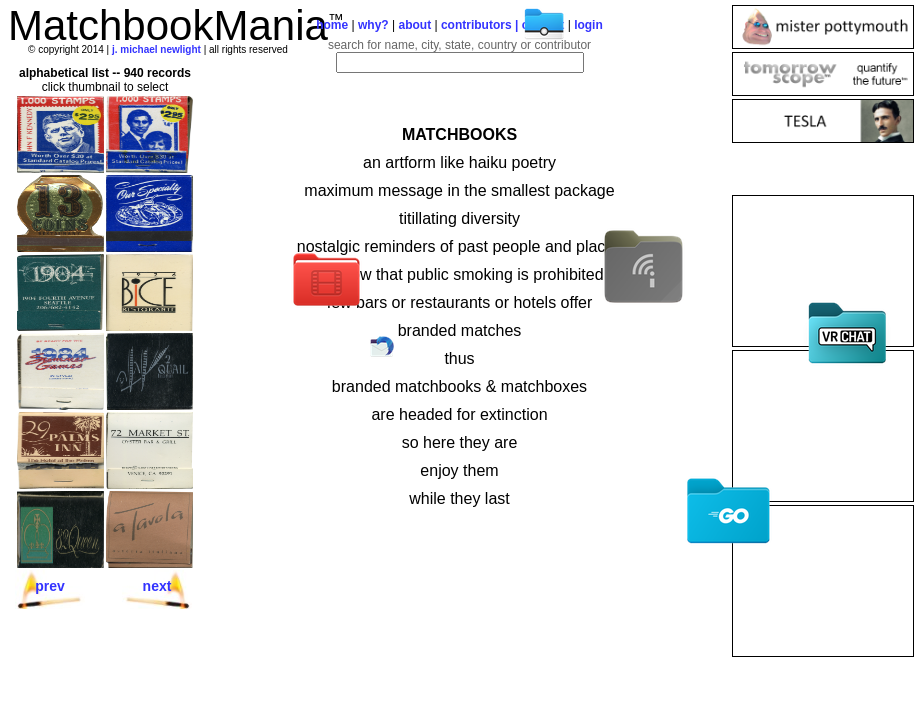 Image resolution: width=919 pixels, height=720 pixels. What do you see at coordinates (326, 279) in the screenshot?
I see `open your videos folder` at bounding box center [326, 279].